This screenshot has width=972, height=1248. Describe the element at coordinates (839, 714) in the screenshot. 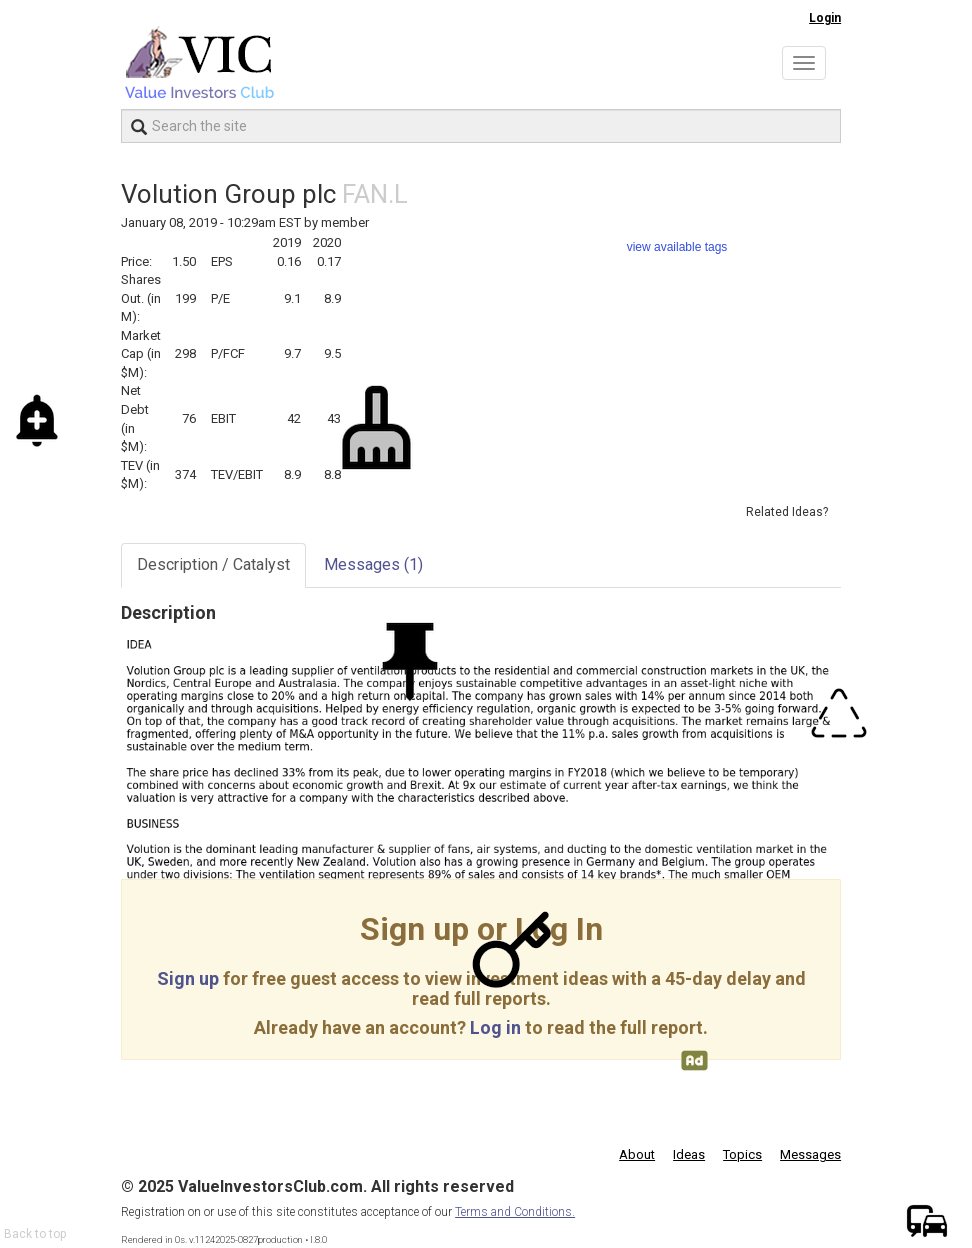

I see `indicates incomplete or pending status` at that location.